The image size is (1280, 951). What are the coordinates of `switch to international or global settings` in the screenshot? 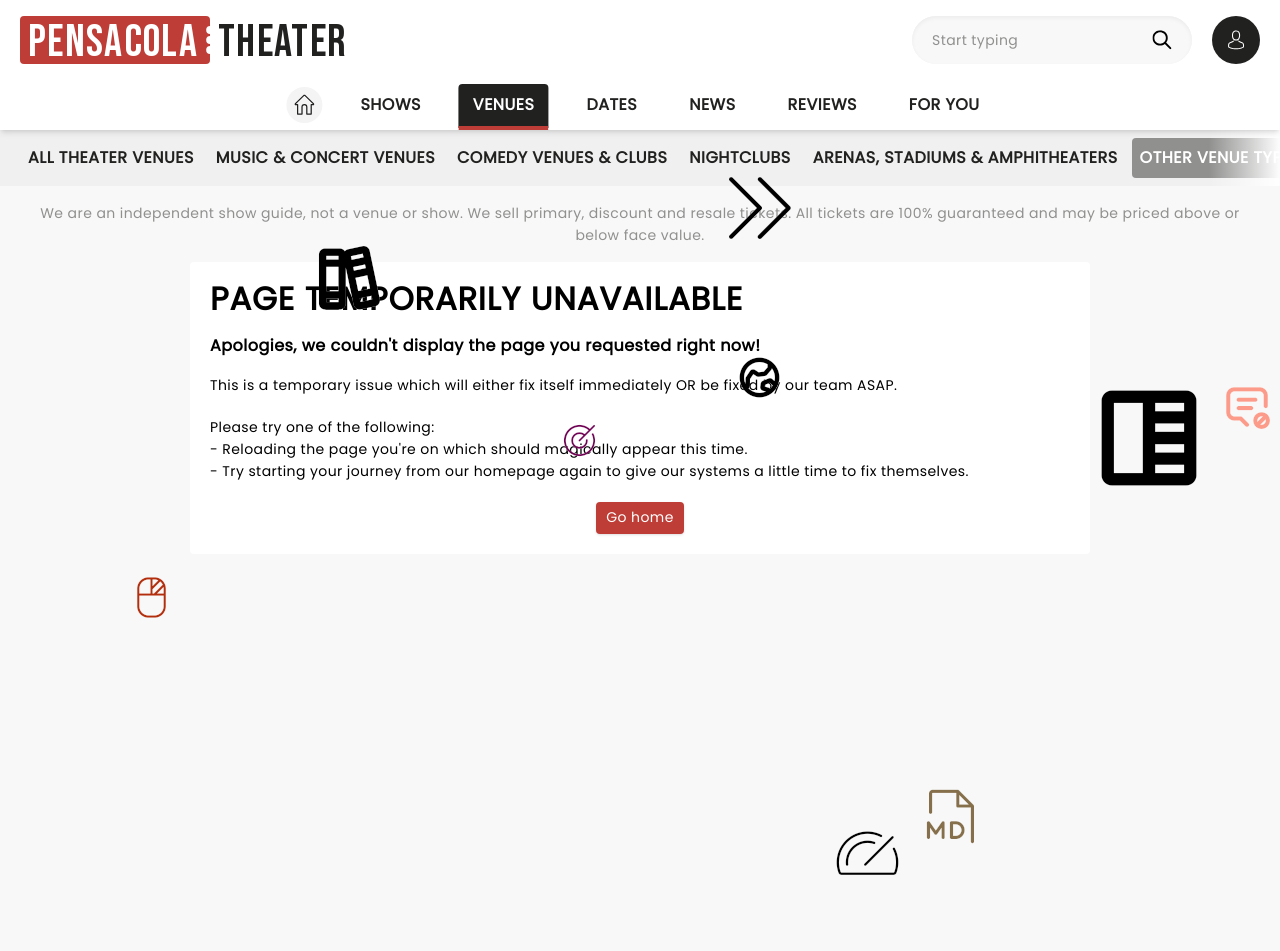 It's located at (759, 377).